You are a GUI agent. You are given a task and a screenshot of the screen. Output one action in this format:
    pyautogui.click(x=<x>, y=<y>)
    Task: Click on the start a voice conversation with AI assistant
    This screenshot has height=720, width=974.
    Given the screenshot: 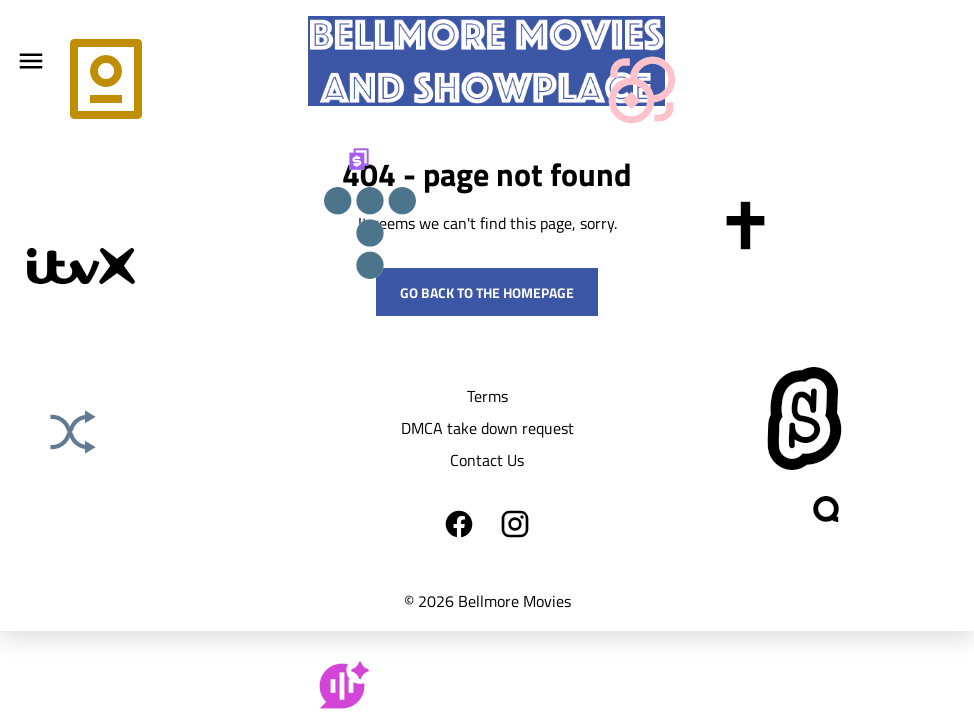 What is the action you would take?
    pyautogui.click(x=342, y=686)
    